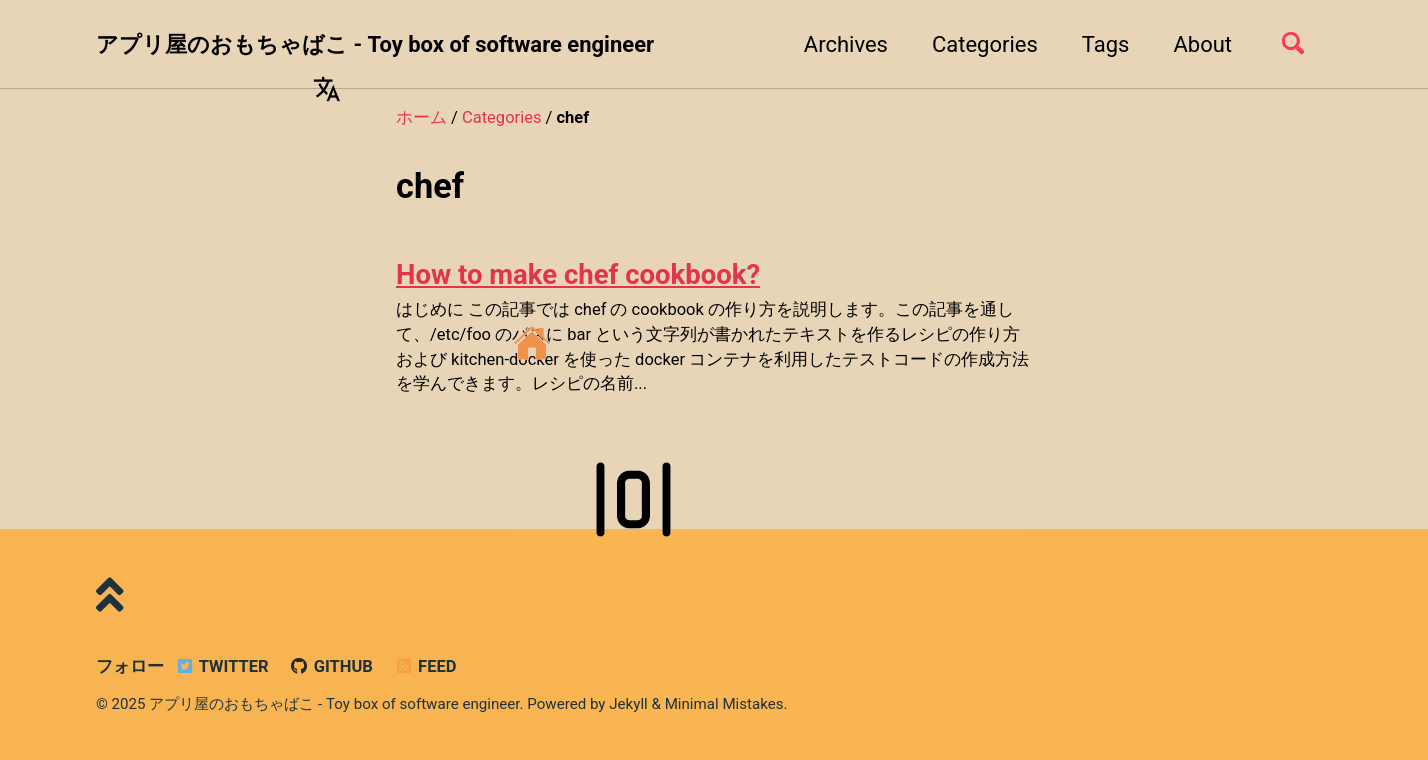 This screenshot has width=1428, height=760. Describe the element at coordinates (633, 499) in the screenshot. I see `distribute layers evenly in vertical space` at that location.